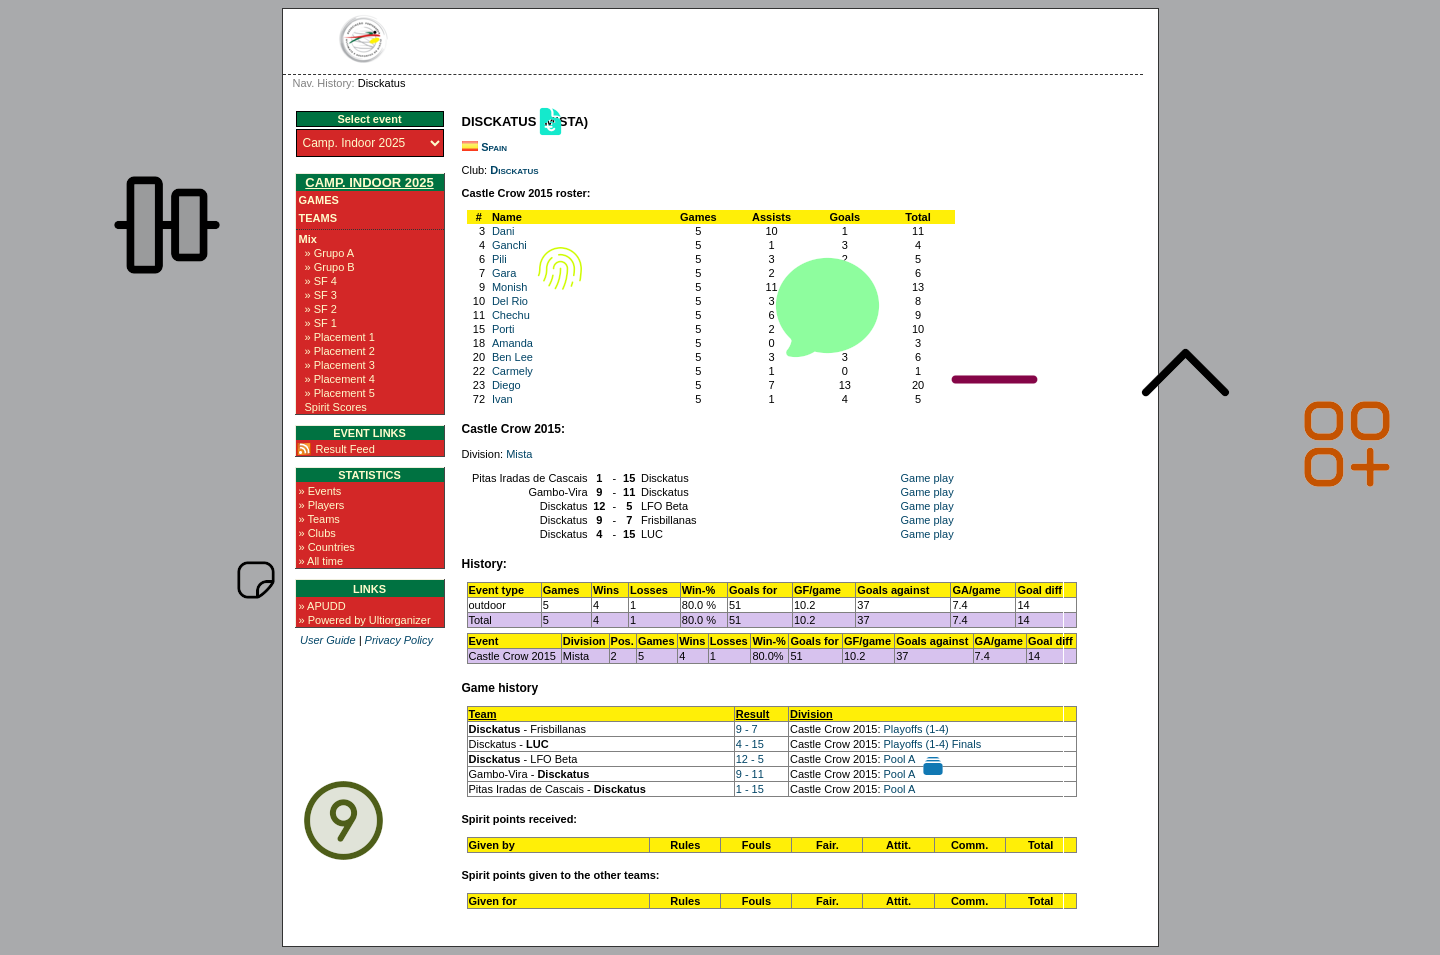 Image resolution: width=1440 pixels, height=955 pixels. Describe the element at coordinates (167, 225) in the screenshot. I see `align objects to vertical center` at that location.